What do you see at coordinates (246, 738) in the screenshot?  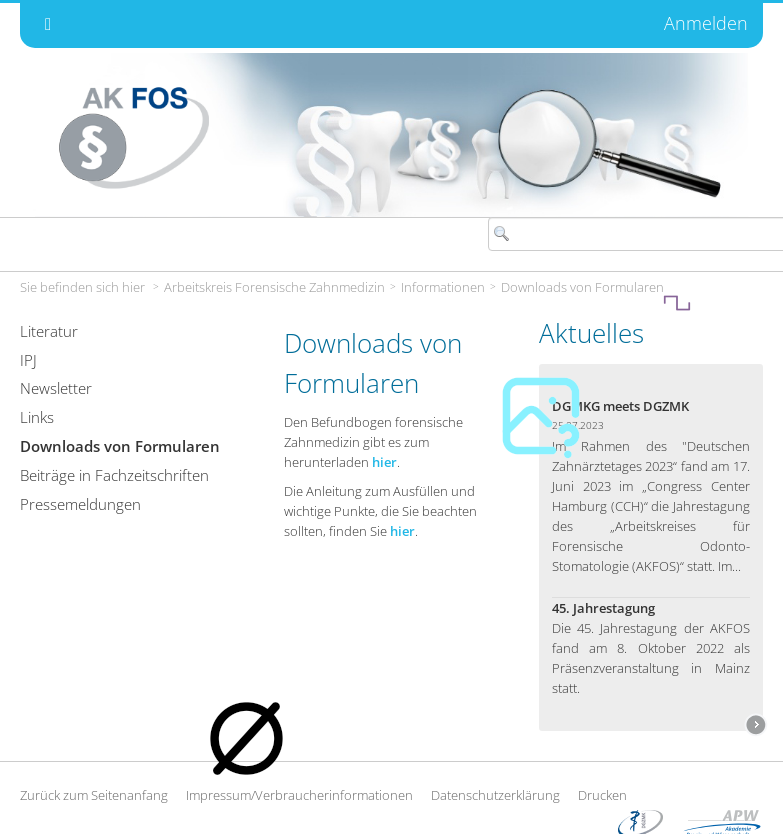 I see `indicates an empty or null value` at bounding box center [246, 738].